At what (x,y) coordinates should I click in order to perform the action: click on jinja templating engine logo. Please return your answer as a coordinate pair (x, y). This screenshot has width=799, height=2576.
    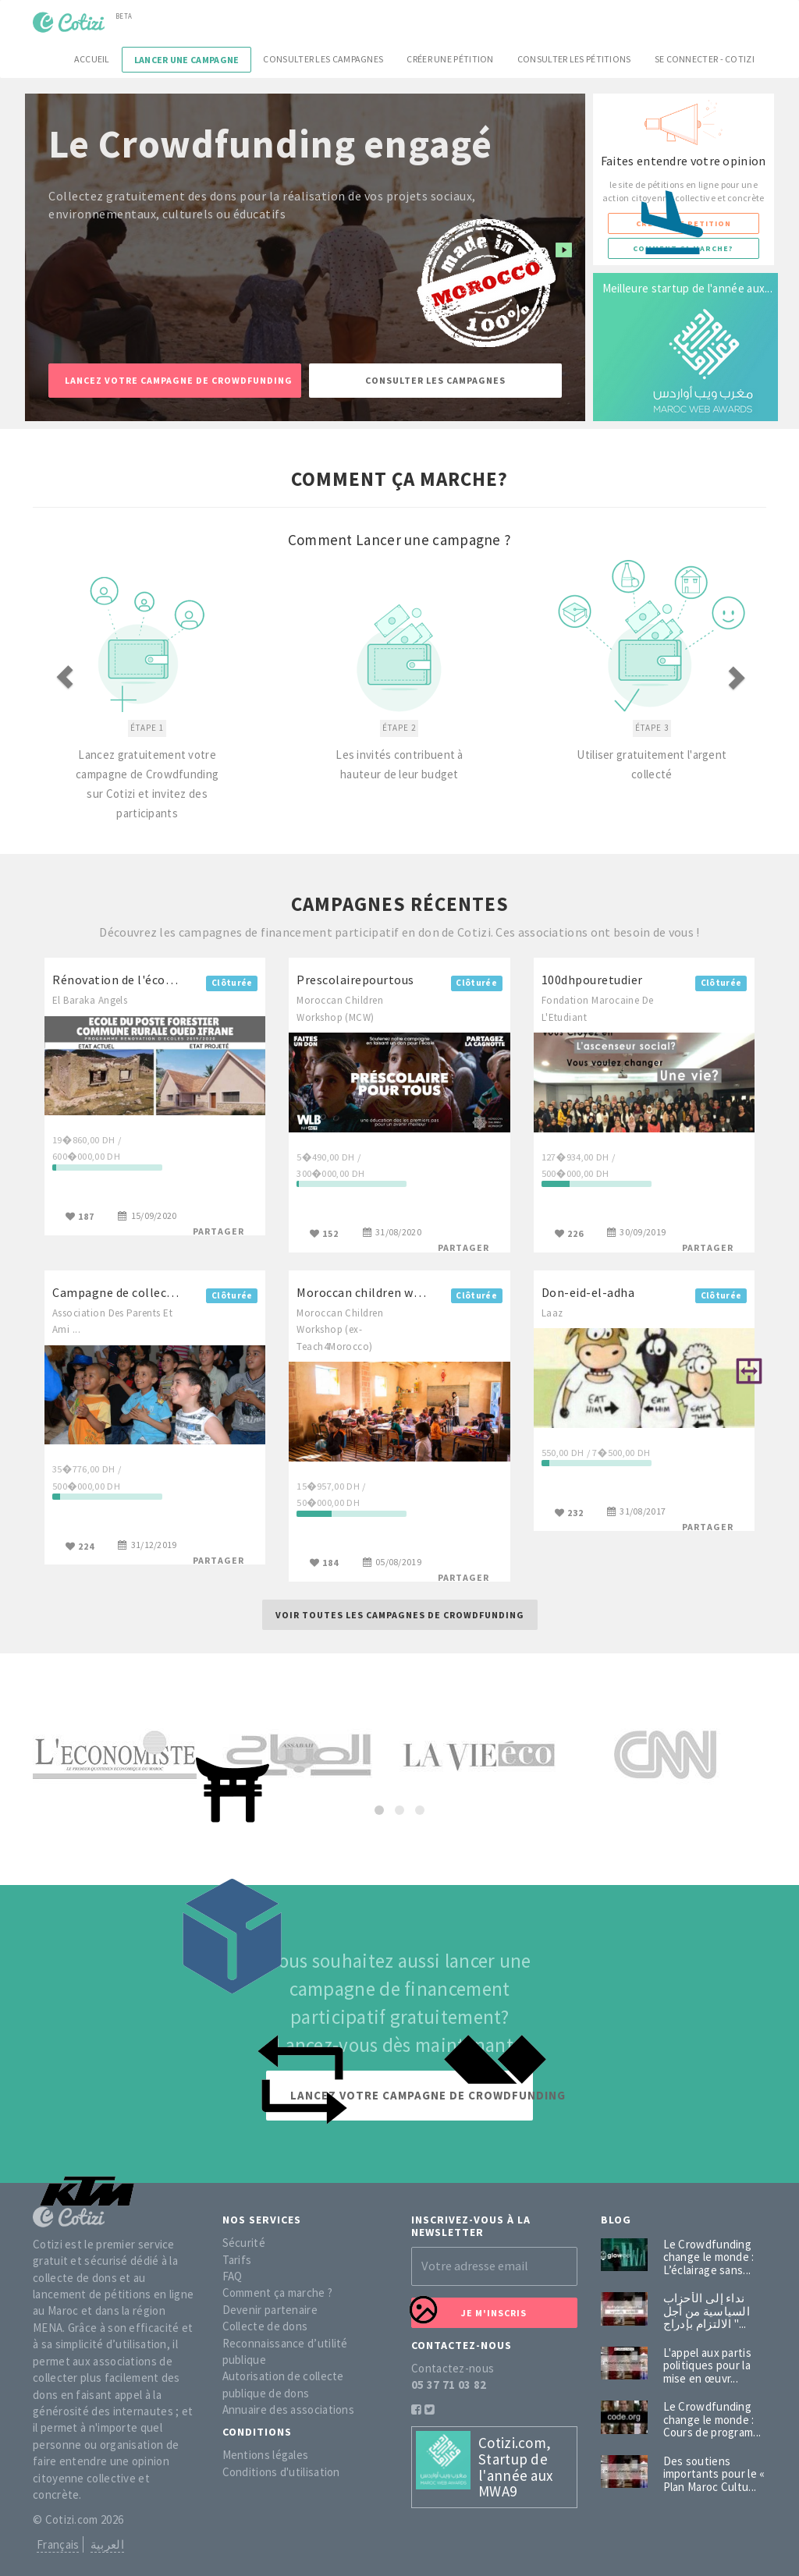
    Looking at the image, I should click on (233, 1790).